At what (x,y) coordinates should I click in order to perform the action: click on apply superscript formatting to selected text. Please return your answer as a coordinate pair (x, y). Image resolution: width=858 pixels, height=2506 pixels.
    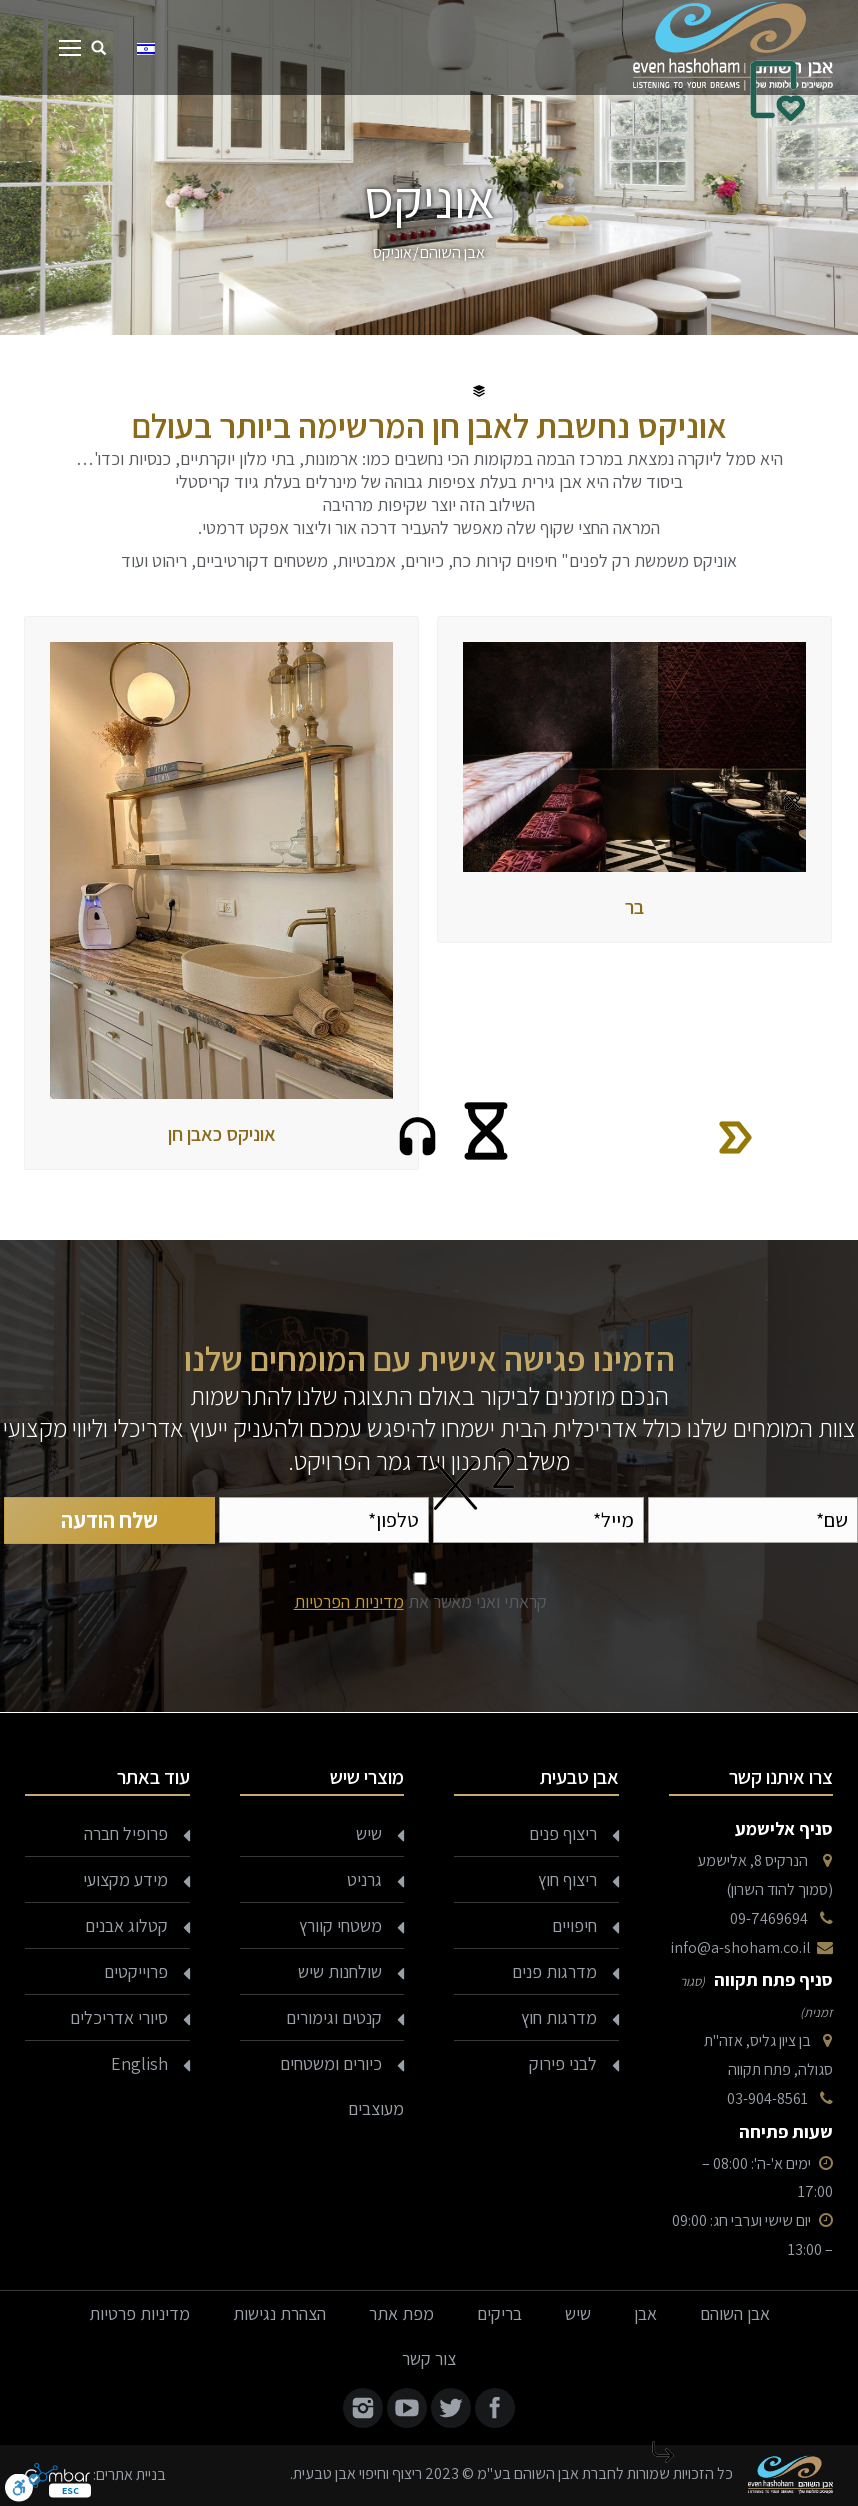
    Looking at the image, I should click on (469, 1480).